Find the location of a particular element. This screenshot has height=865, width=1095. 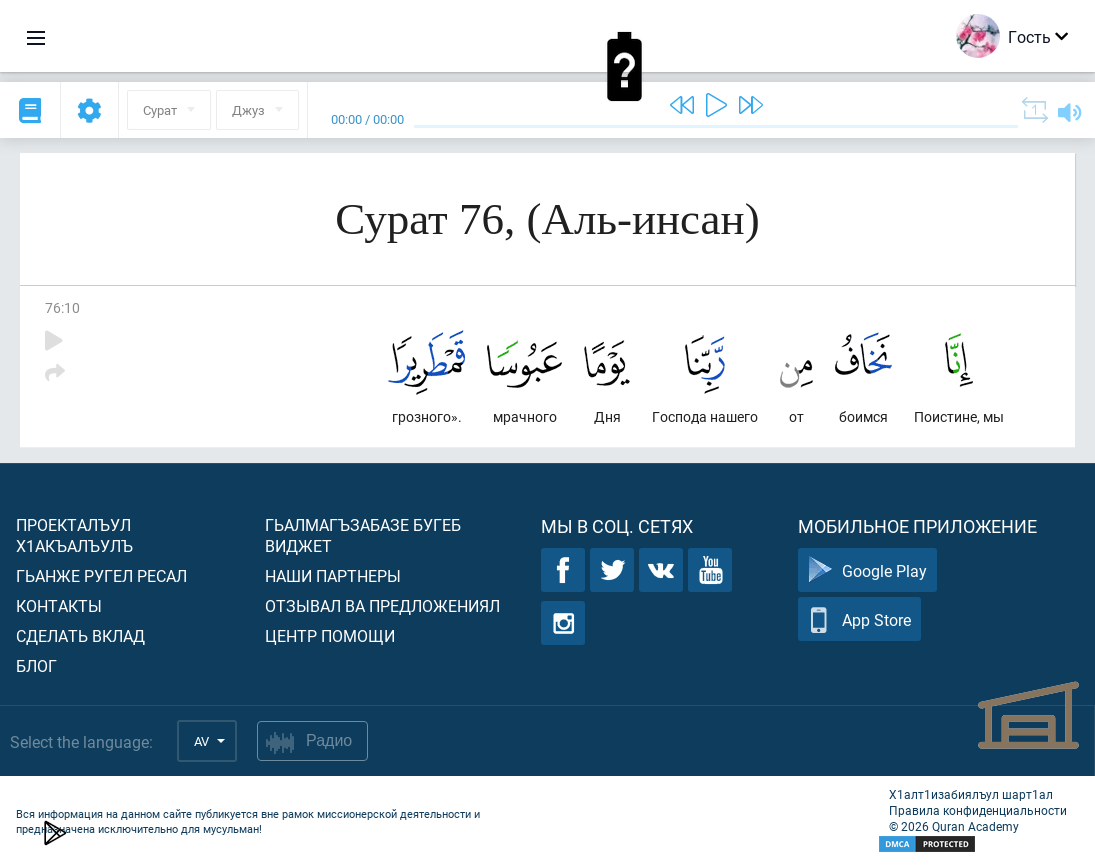

access warehouse or storage management is located at coordinates (1028, 718).